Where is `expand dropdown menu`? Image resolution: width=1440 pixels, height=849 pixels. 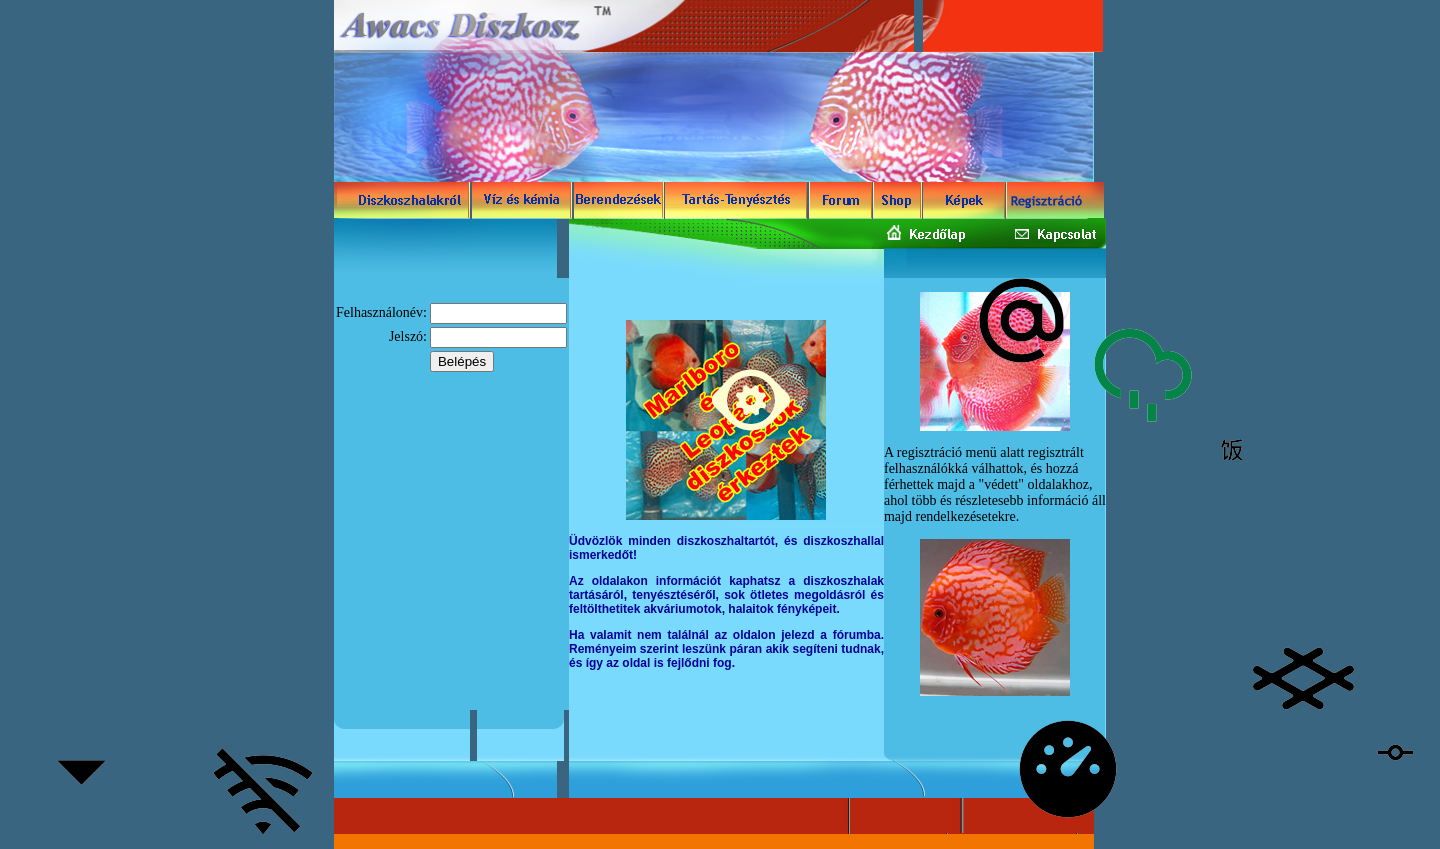
expand dropdown menu is located at coordinates (81, 768).